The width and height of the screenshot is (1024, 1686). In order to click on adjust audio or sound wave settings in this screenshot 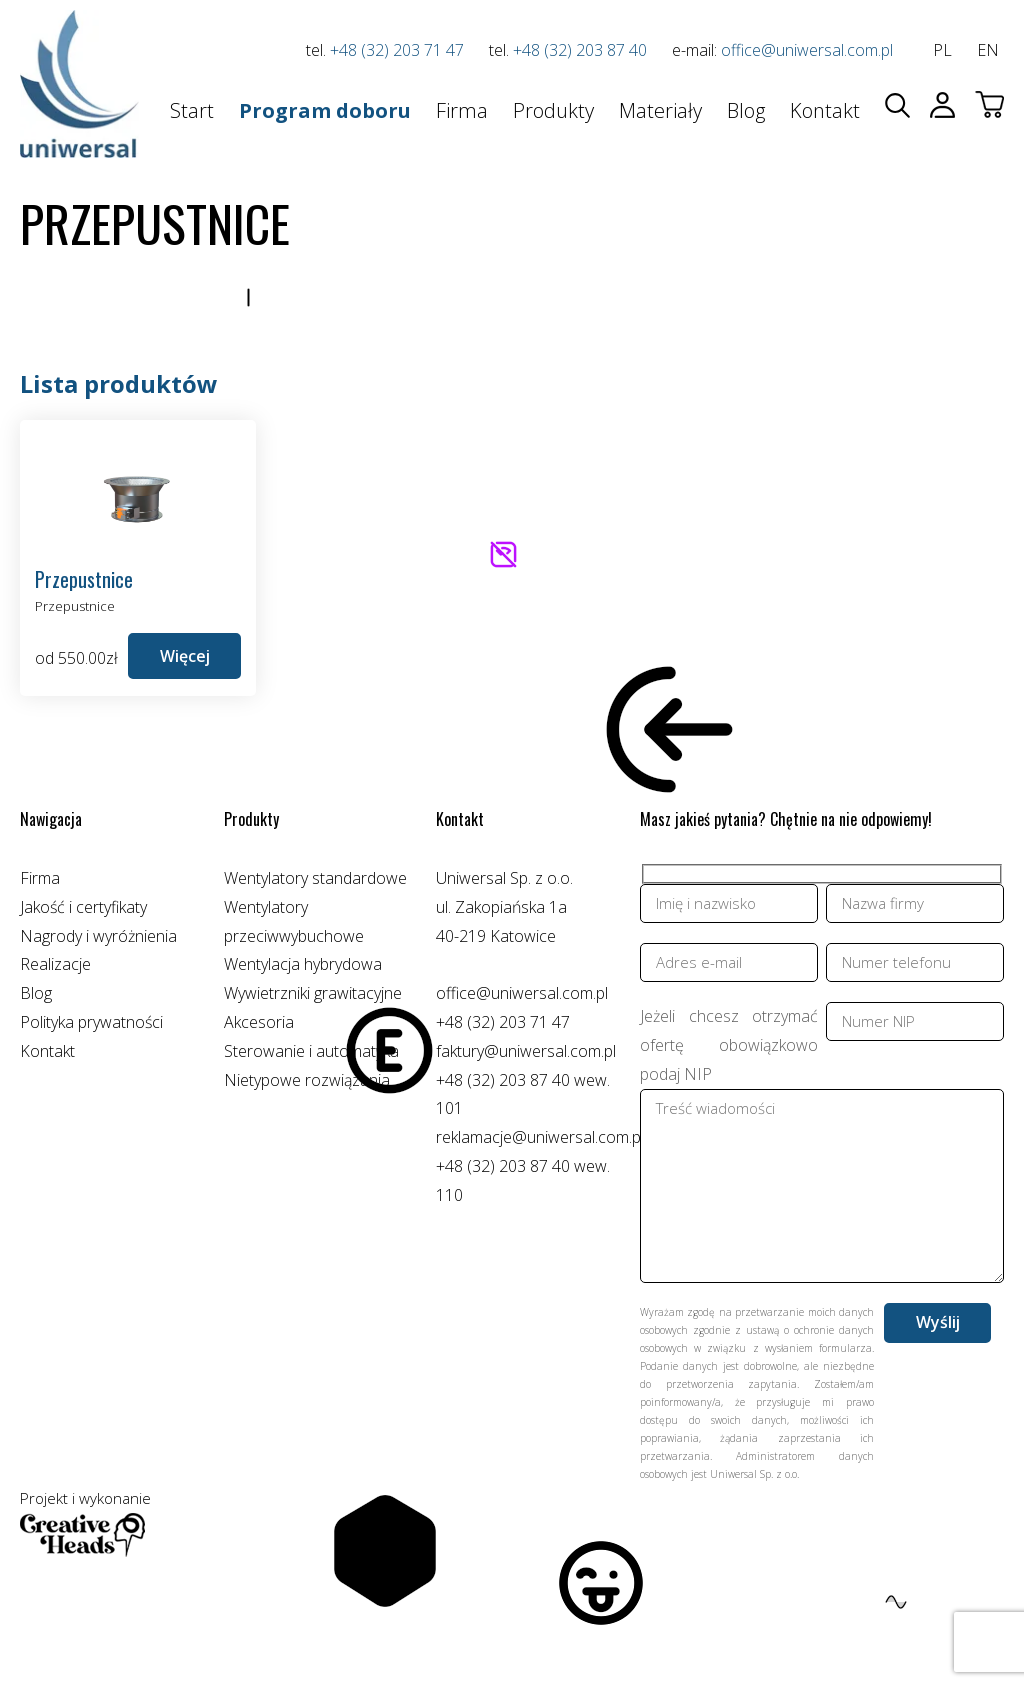, I will do `click(896, 1602)`.